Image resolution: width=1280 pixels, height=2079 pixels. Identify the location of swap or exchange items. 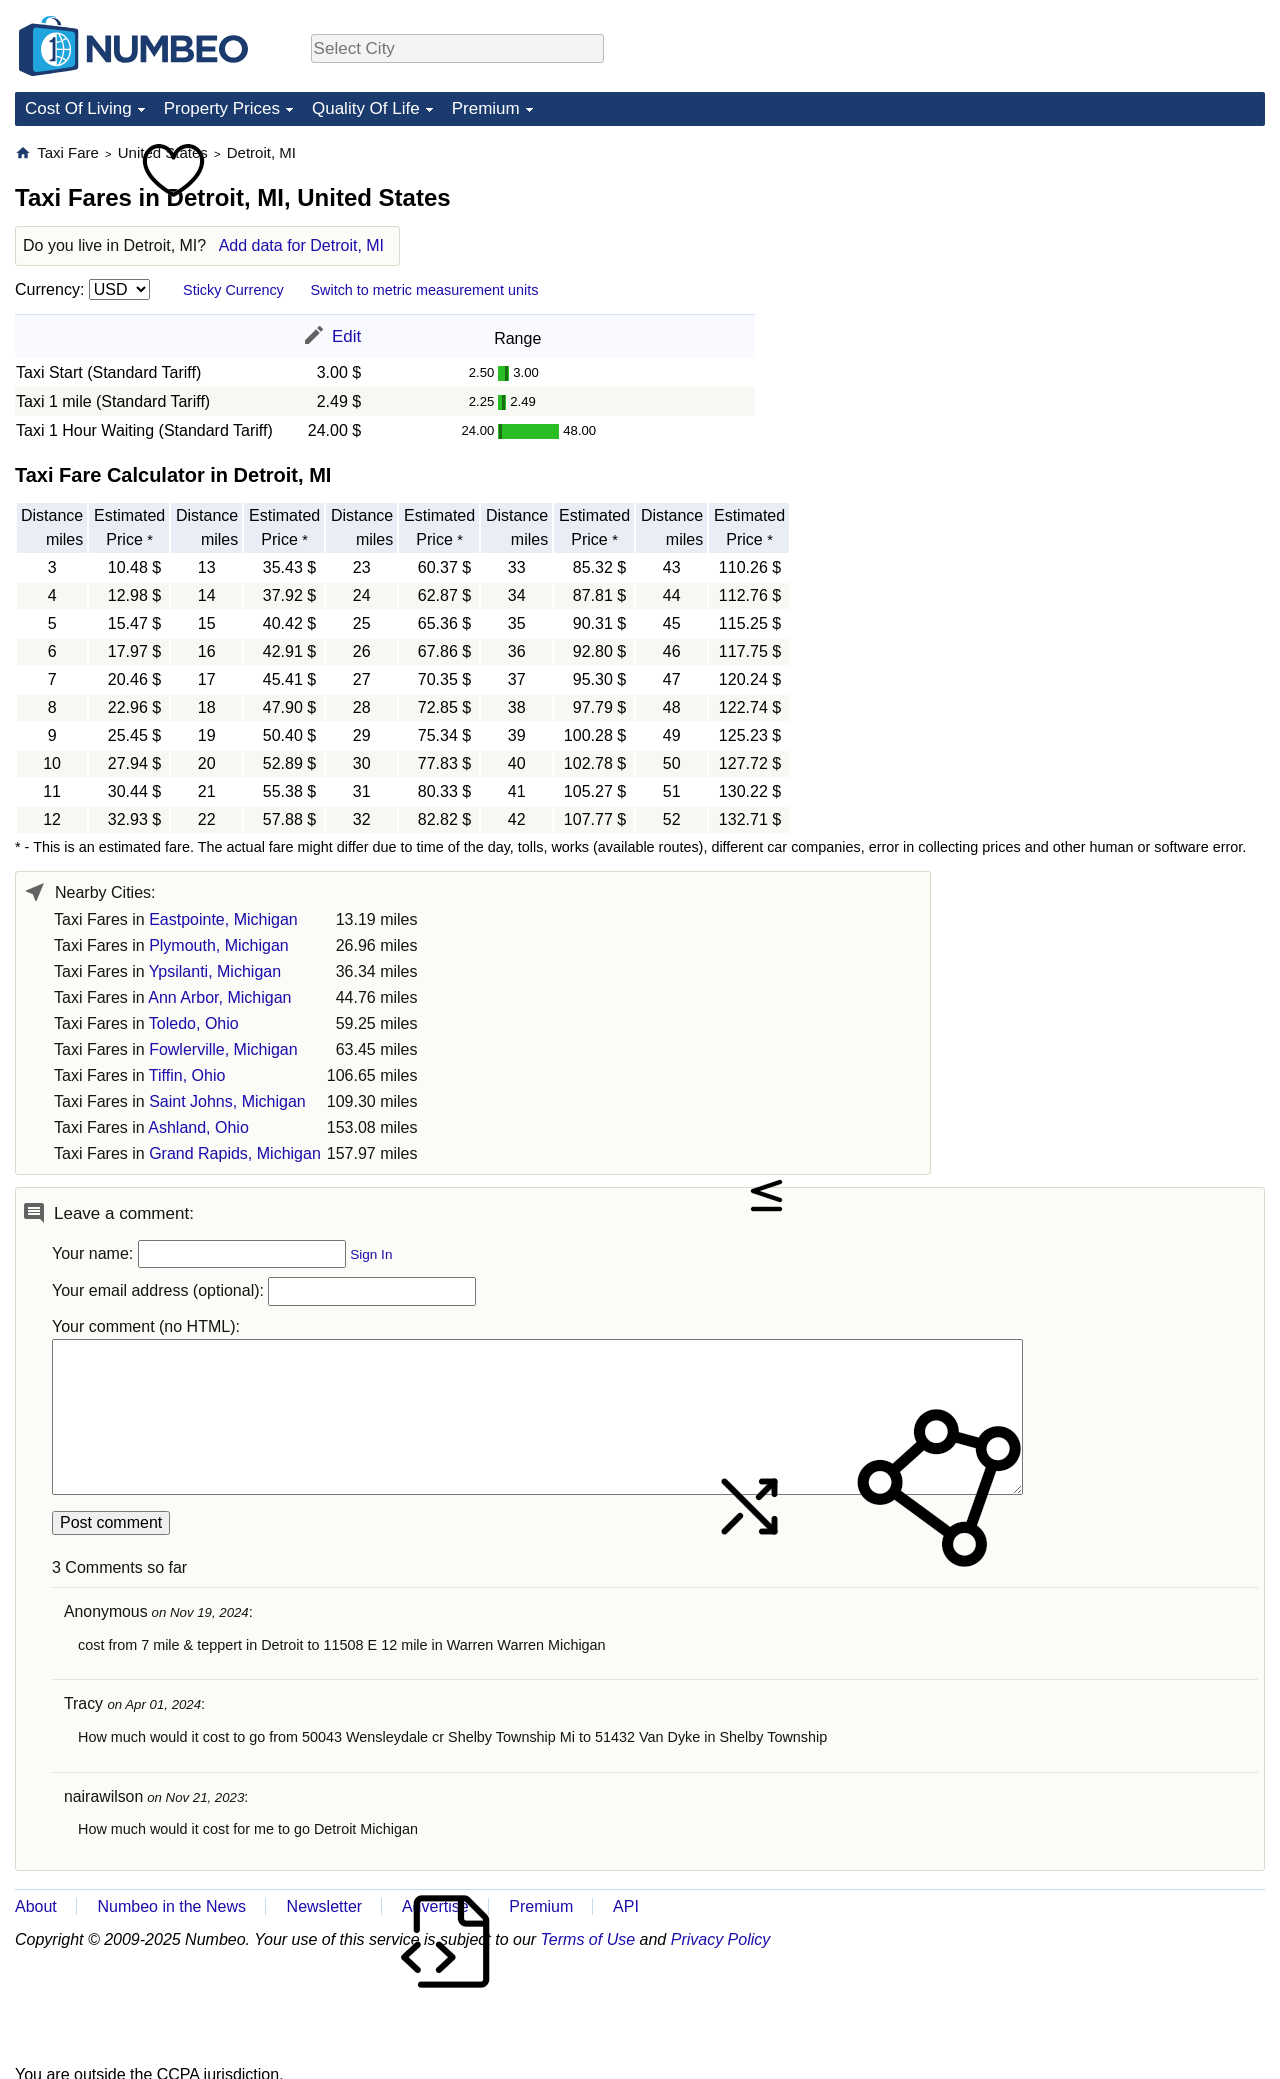
(749, 1506).